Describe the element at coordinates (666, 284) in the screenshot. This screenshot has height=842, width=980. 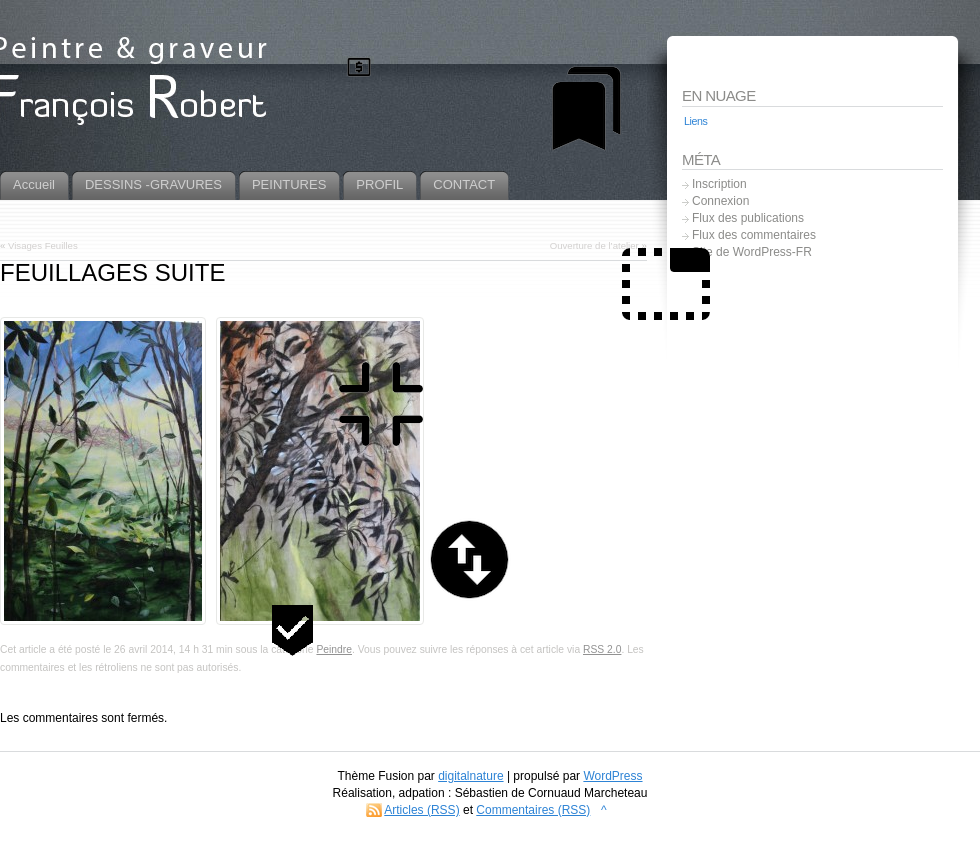
I see `an inactive or background browser tab` at that location.